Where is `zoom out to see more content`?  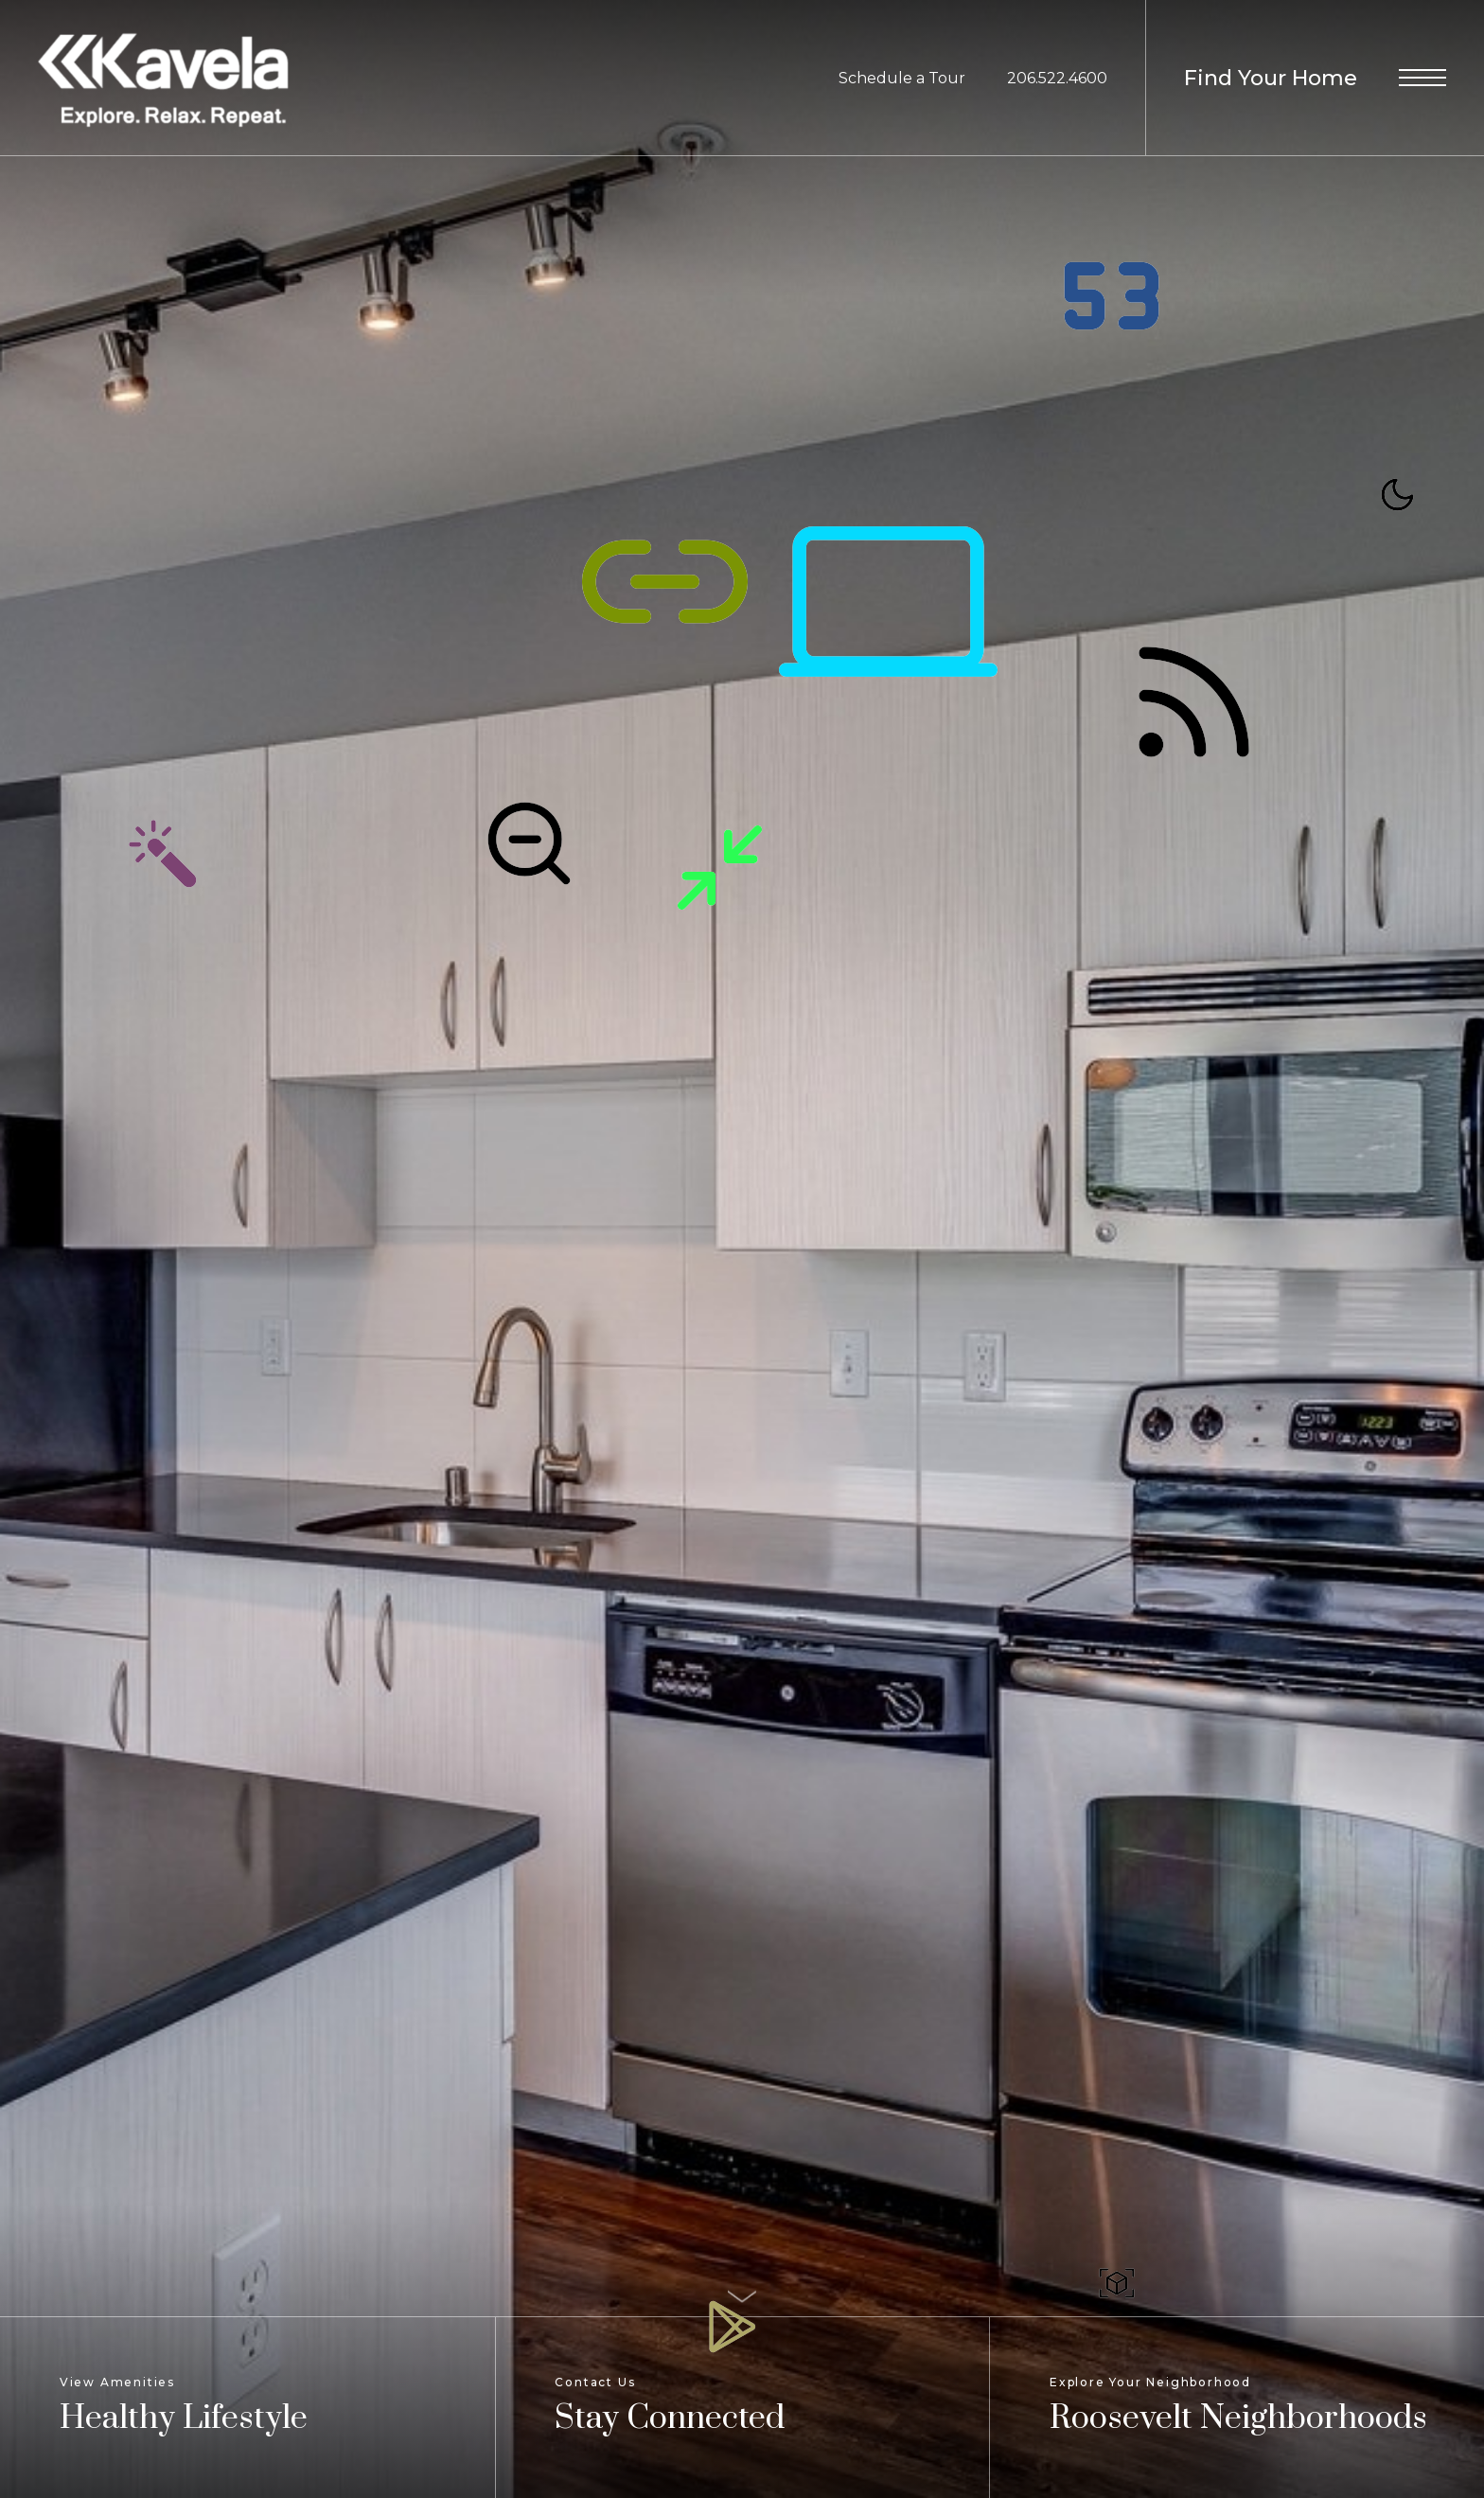
zoom out to see more content is located at coordinates (529, 843).